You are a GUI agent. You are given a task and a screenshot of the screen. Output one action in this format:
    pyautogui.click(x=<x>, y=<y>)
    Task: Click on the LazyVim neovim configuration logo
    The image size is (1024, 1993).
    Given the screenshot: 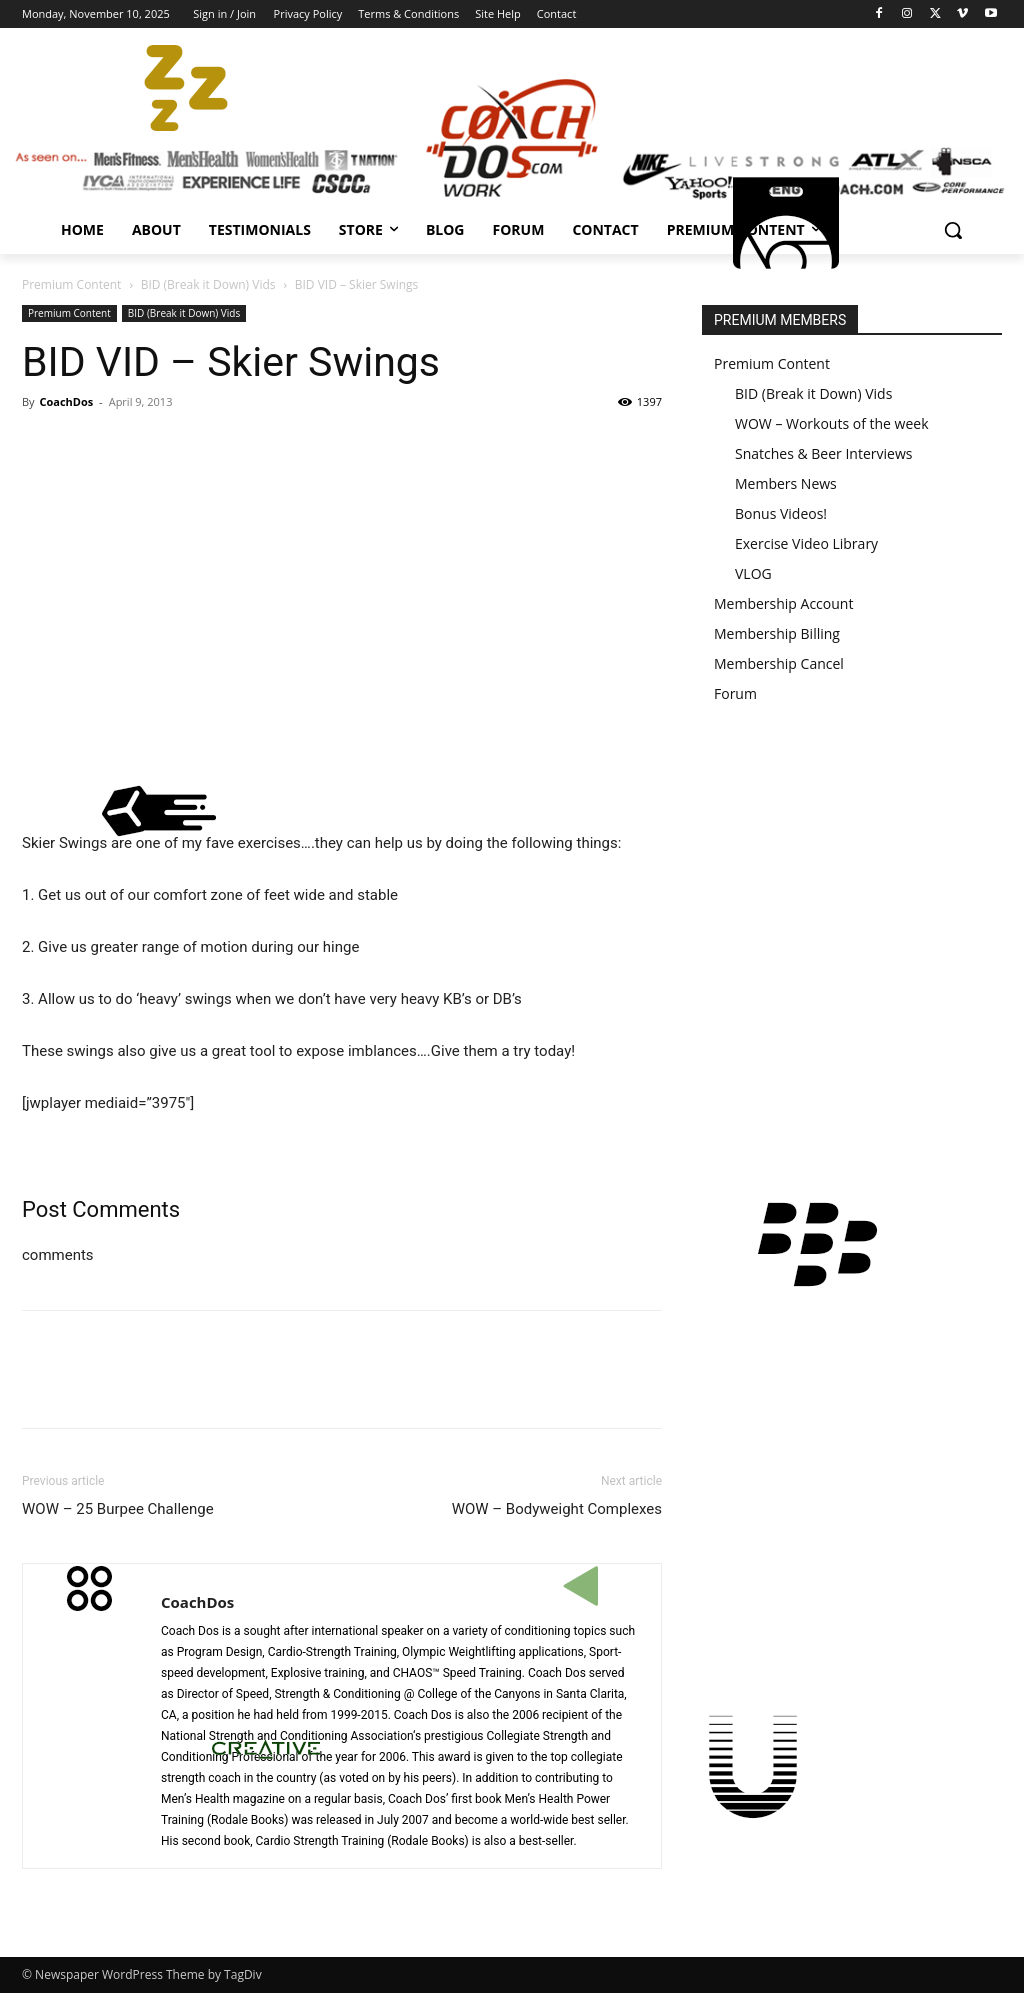 What is the action you would take?
    pyautogui.click(x=186, y=88)
    